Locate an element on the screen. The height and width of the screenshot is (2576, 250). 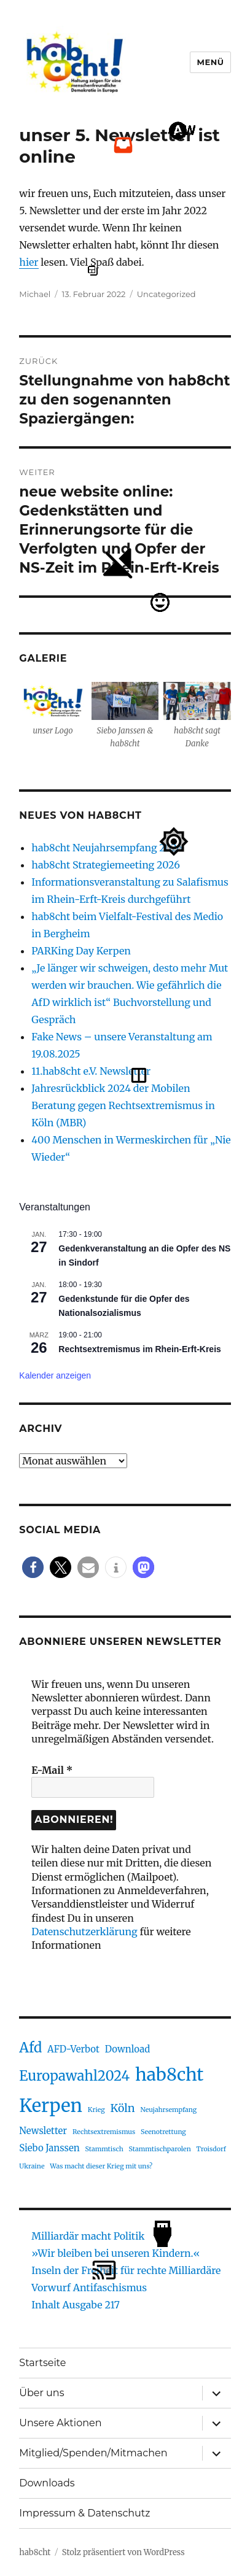
create a backup of table data is located at coordinates (93, 271).